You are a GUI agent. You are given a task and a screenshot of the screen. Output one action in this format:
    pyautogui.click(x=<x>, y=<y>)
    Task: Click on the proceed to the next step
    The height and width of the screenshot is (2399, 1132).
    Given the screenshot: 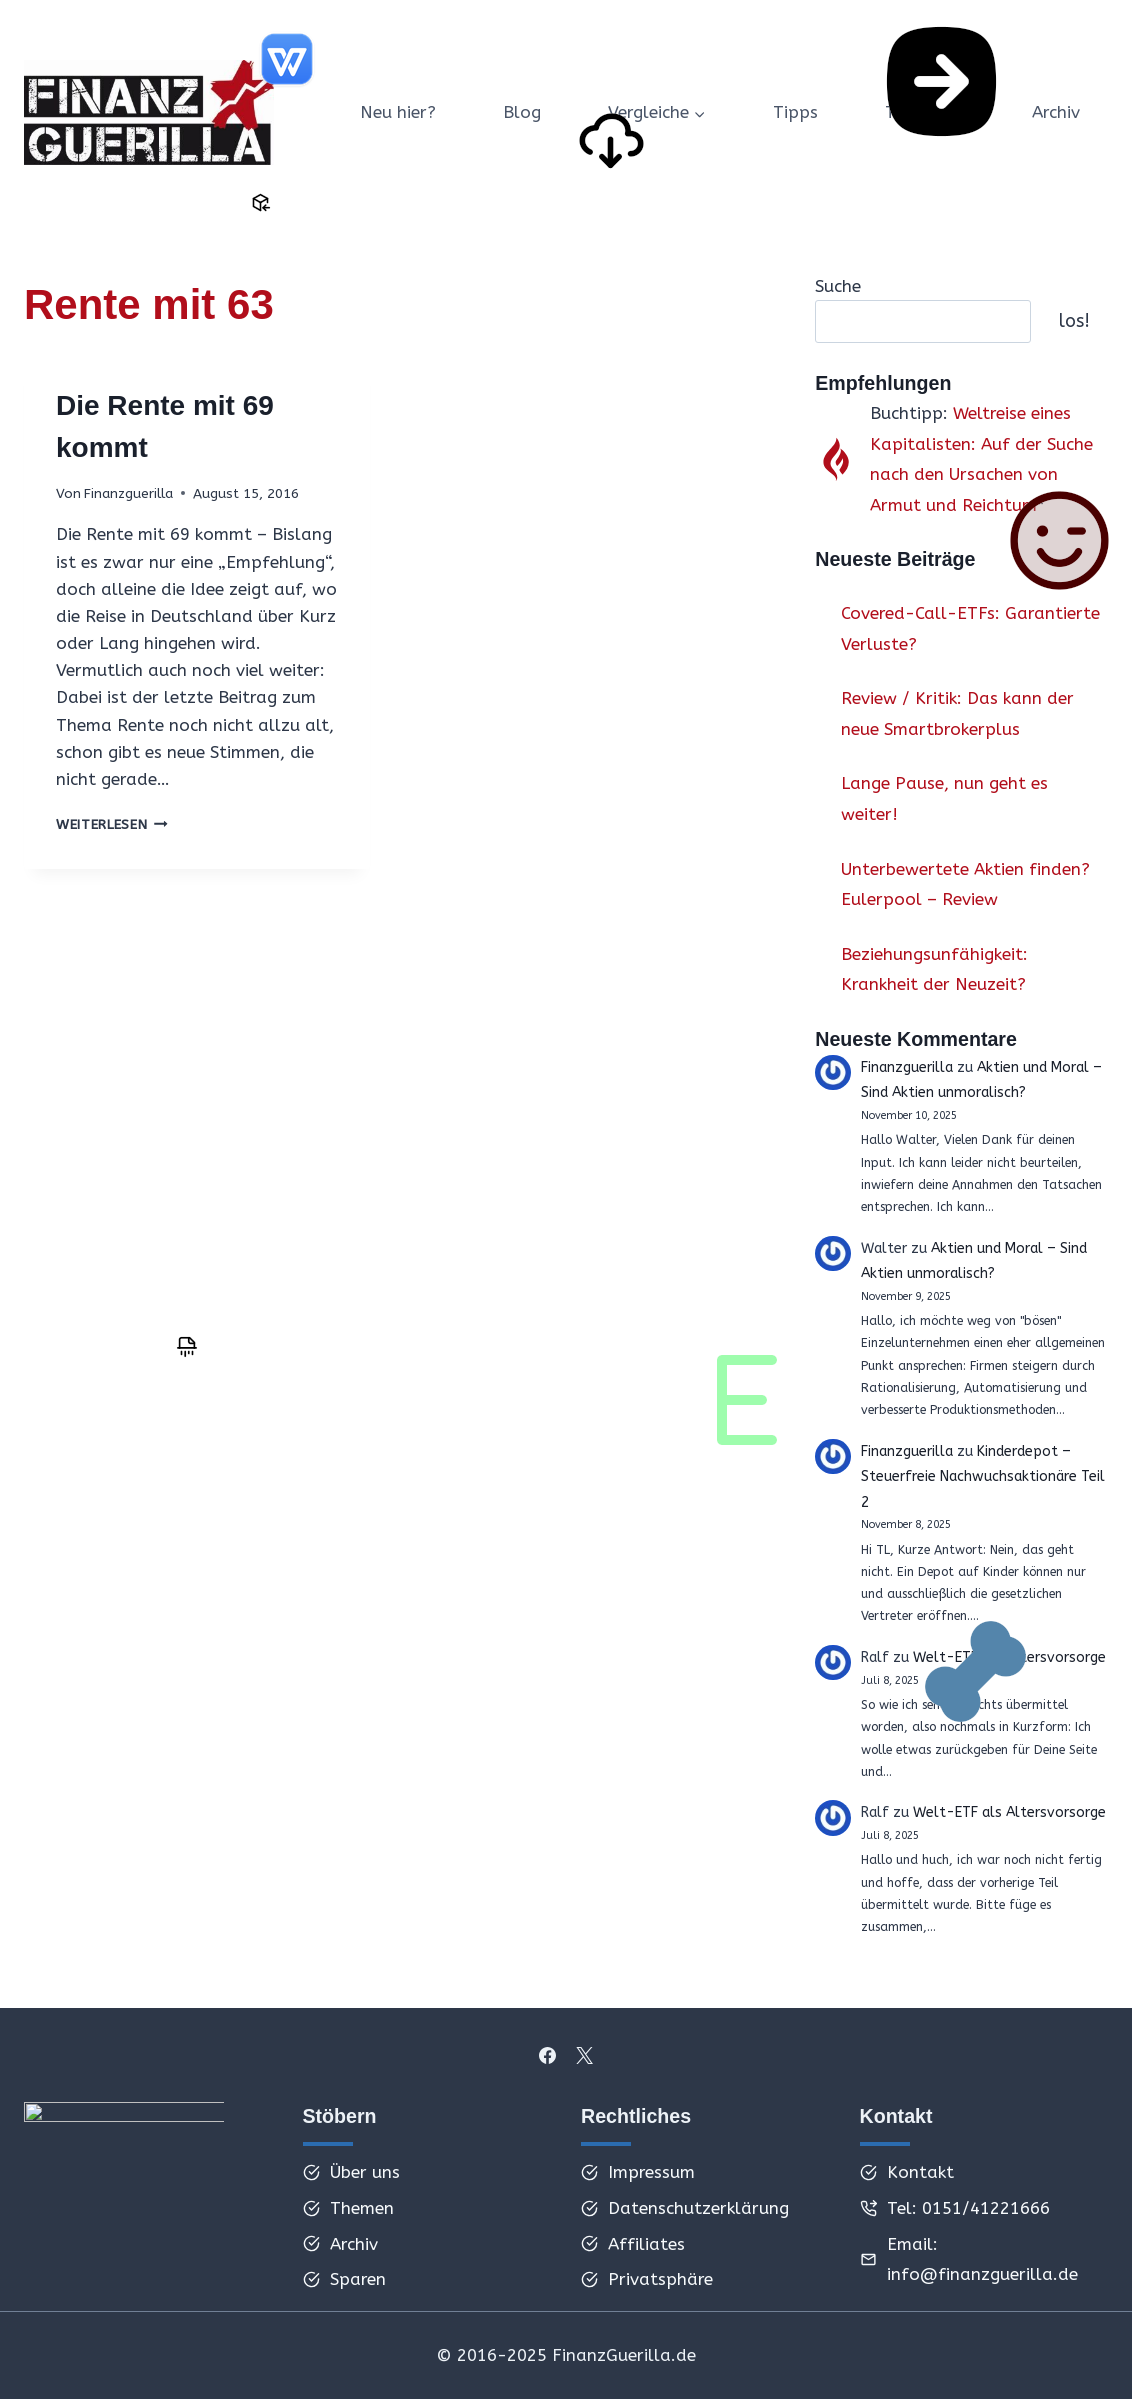 What is the action you would take?
    pyautogui.click(x=941, y=81)
    